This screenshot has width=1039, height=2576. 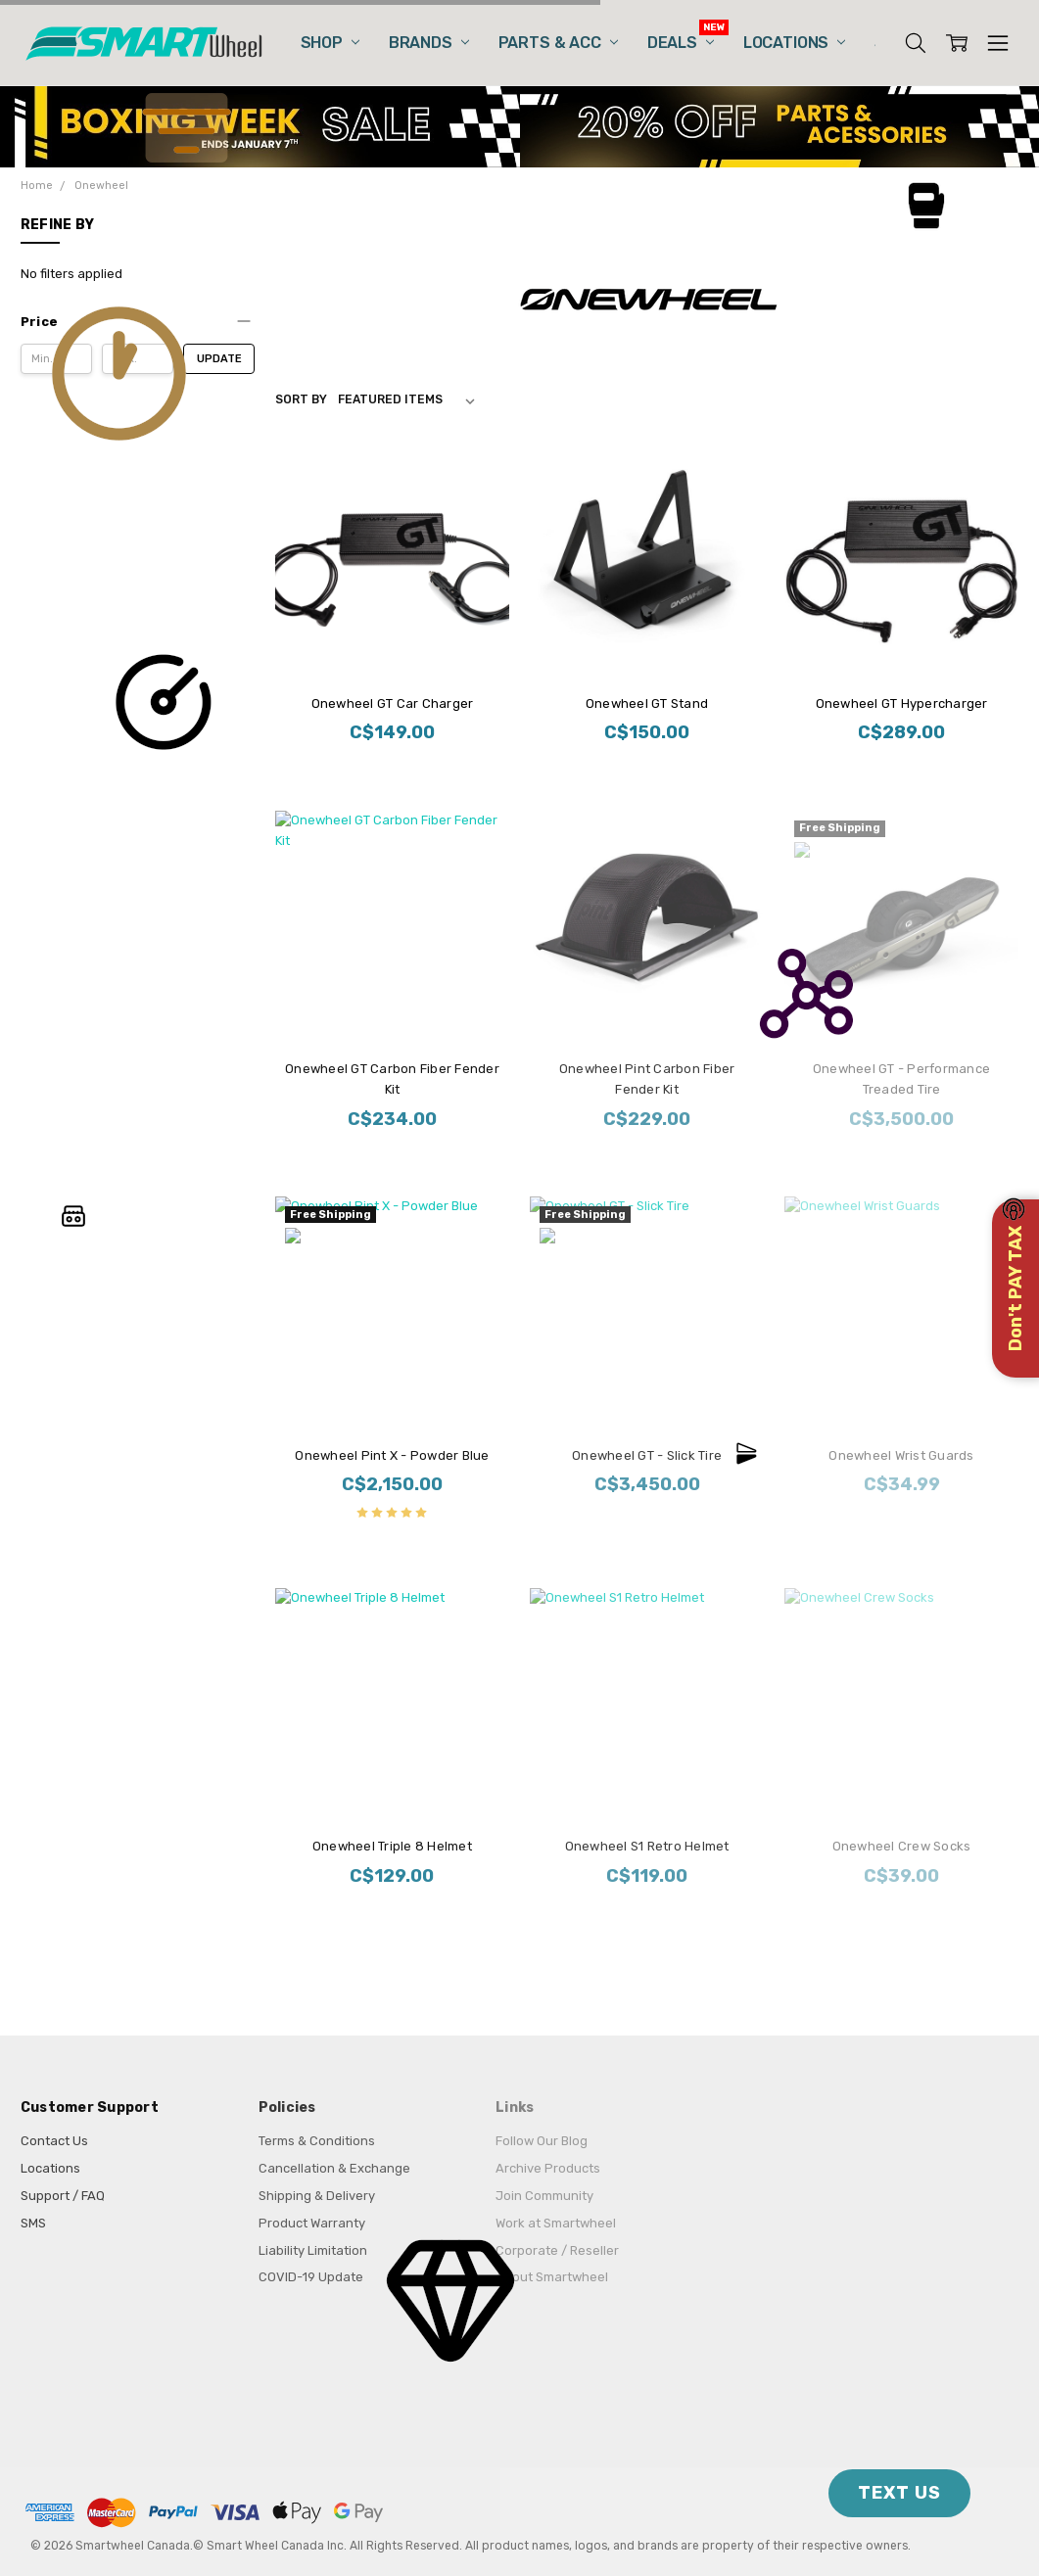 I want to click on view network graph or connections, so click(x=806, y=995).